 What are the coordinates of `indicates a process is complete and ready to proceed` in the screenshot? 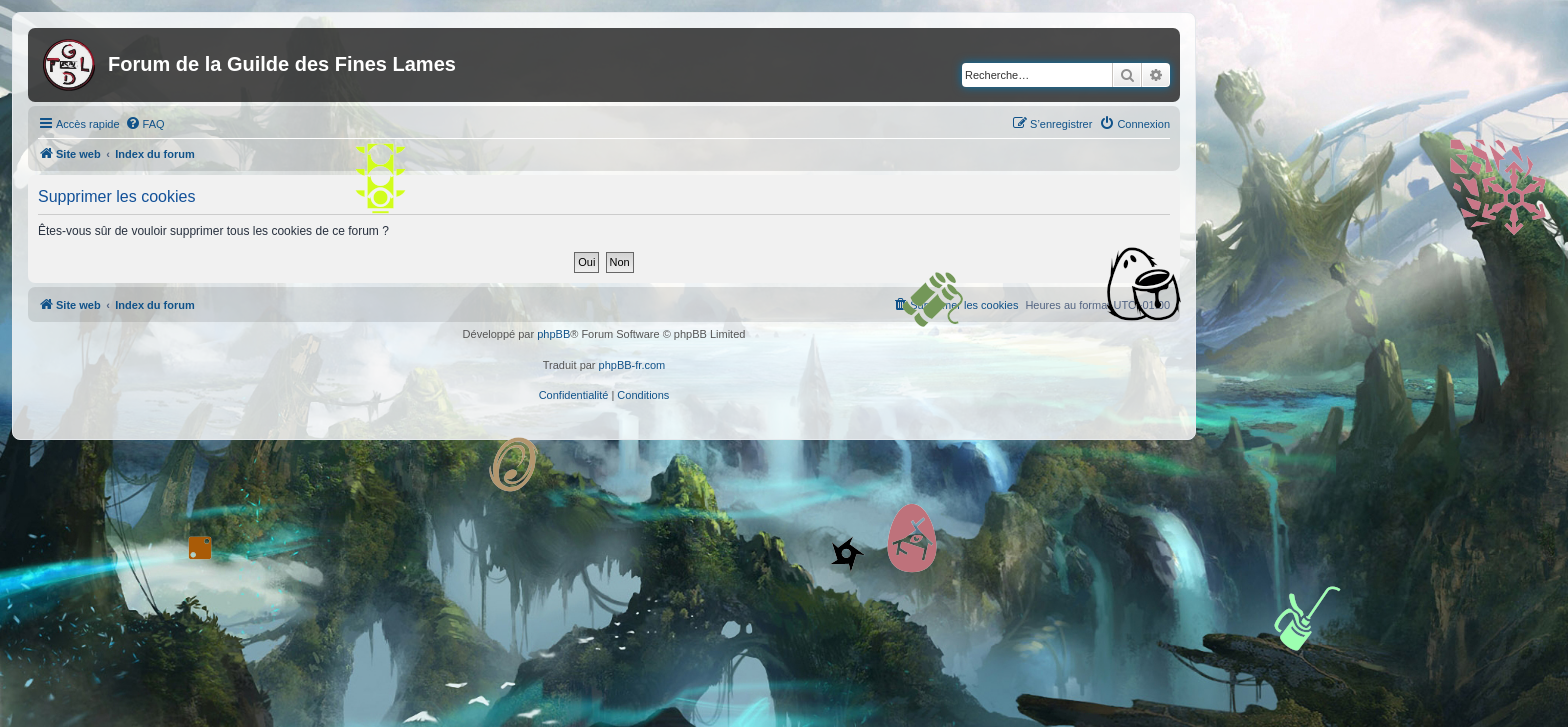 It's located at (380, 178).